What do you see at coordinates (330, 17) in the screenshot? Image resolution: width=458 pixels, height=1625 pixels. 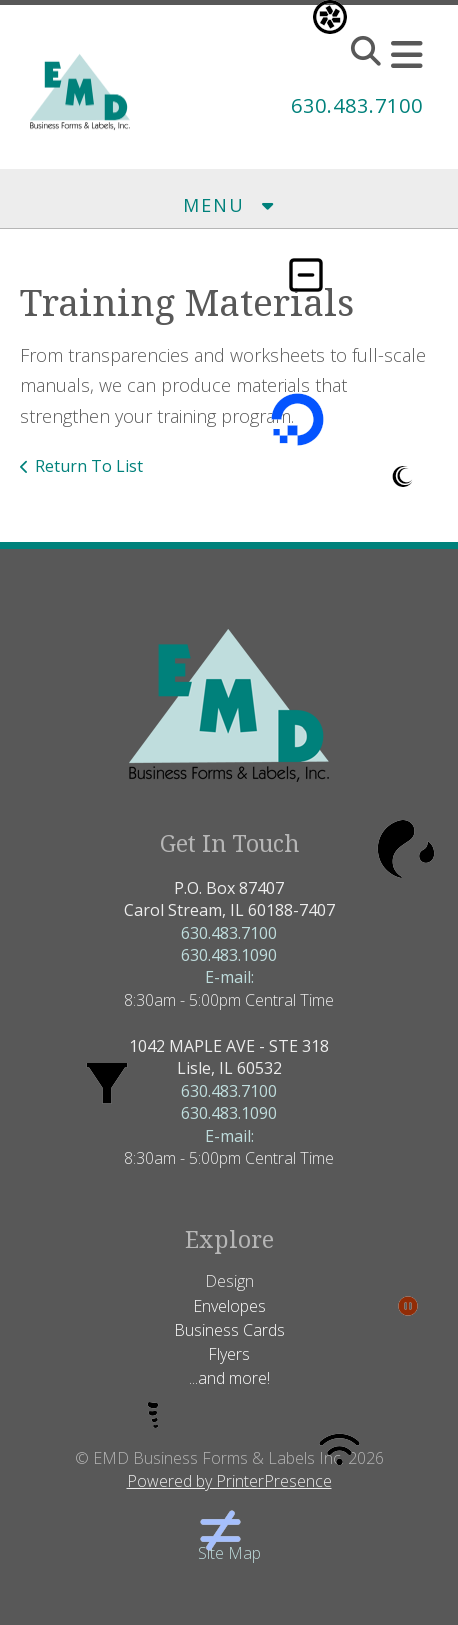 I see `open Pivotal Tracker app` at bounding box center [330, 17].